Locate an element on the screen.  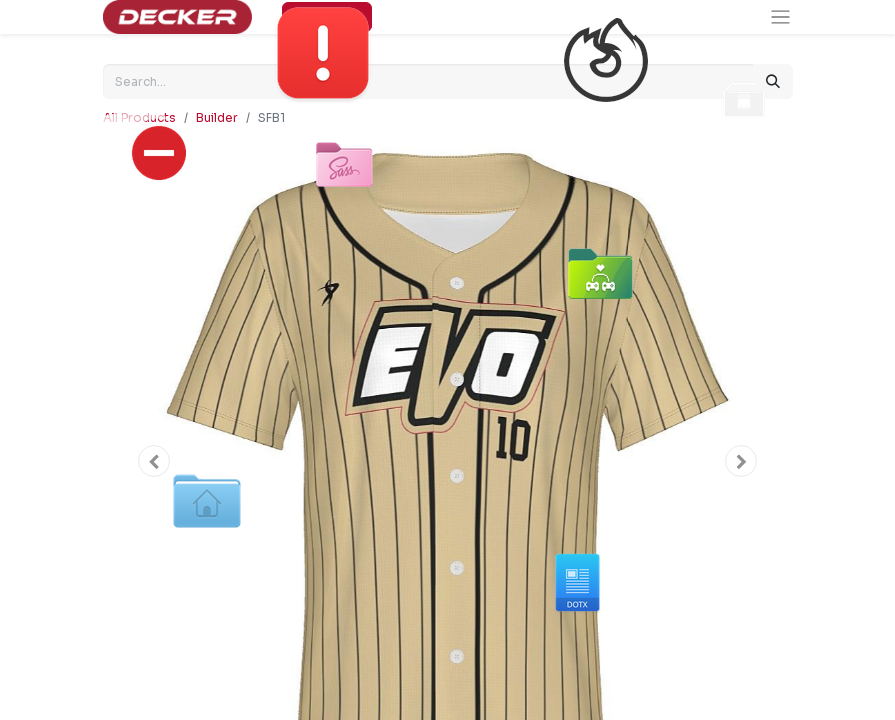
folder containing sass stylesheet files is located at coordinates (344, 166).